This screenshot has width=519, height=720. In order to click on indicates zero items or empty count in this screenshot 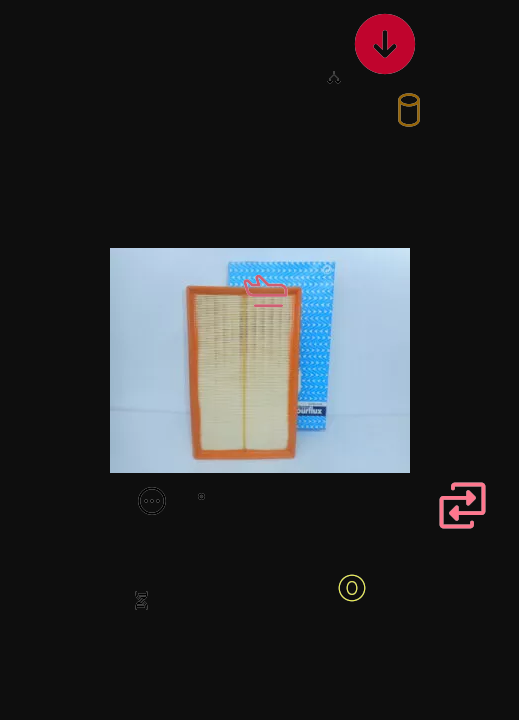, I will do `click(352, 588)`.